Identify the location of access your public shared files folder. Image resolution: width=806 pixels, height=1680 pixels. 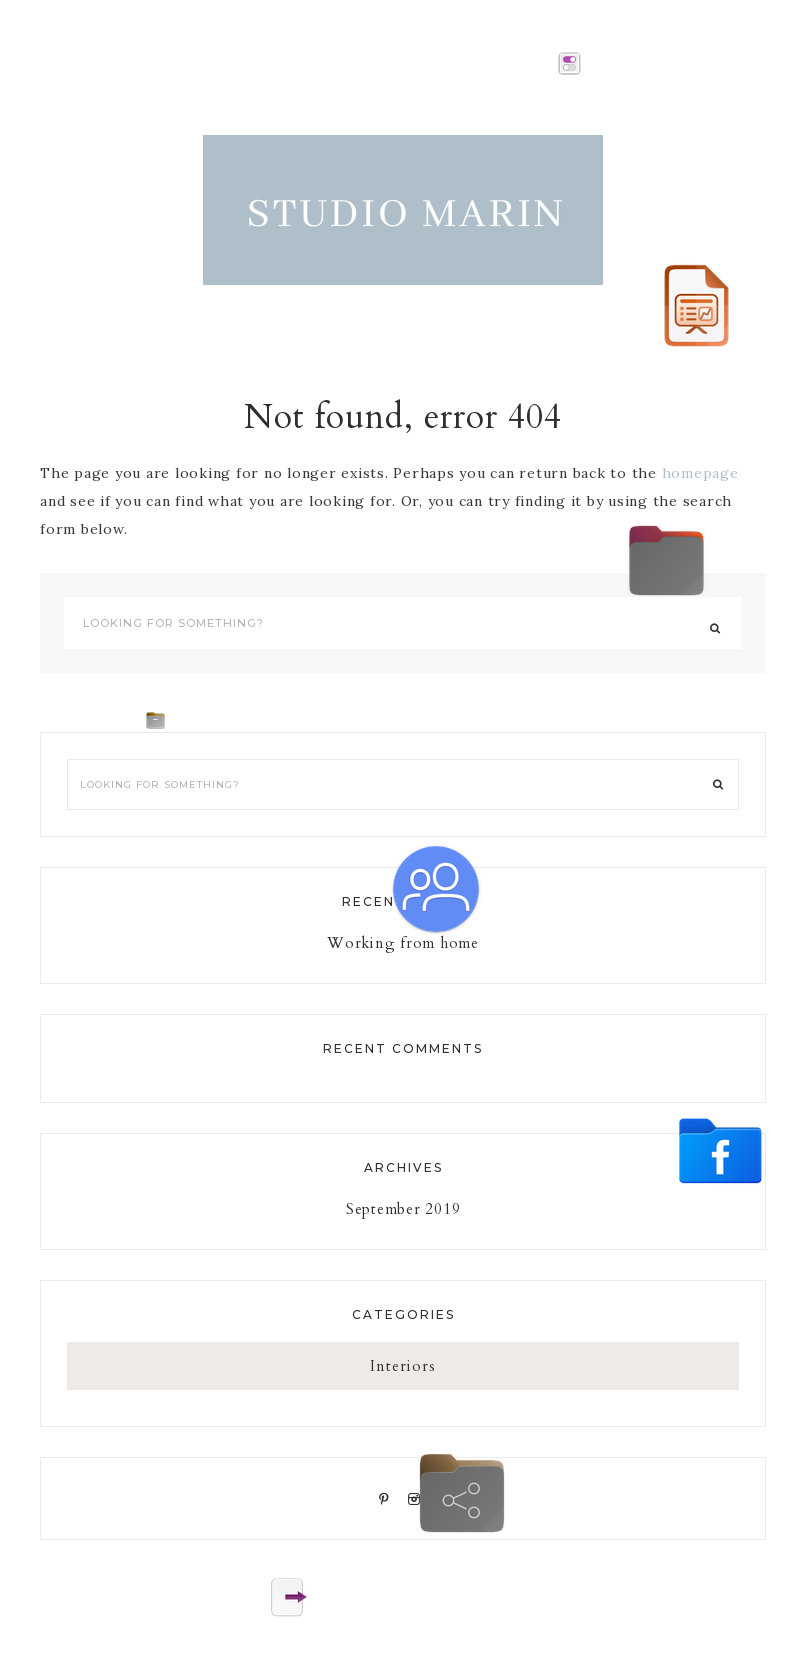
(462, 1493).